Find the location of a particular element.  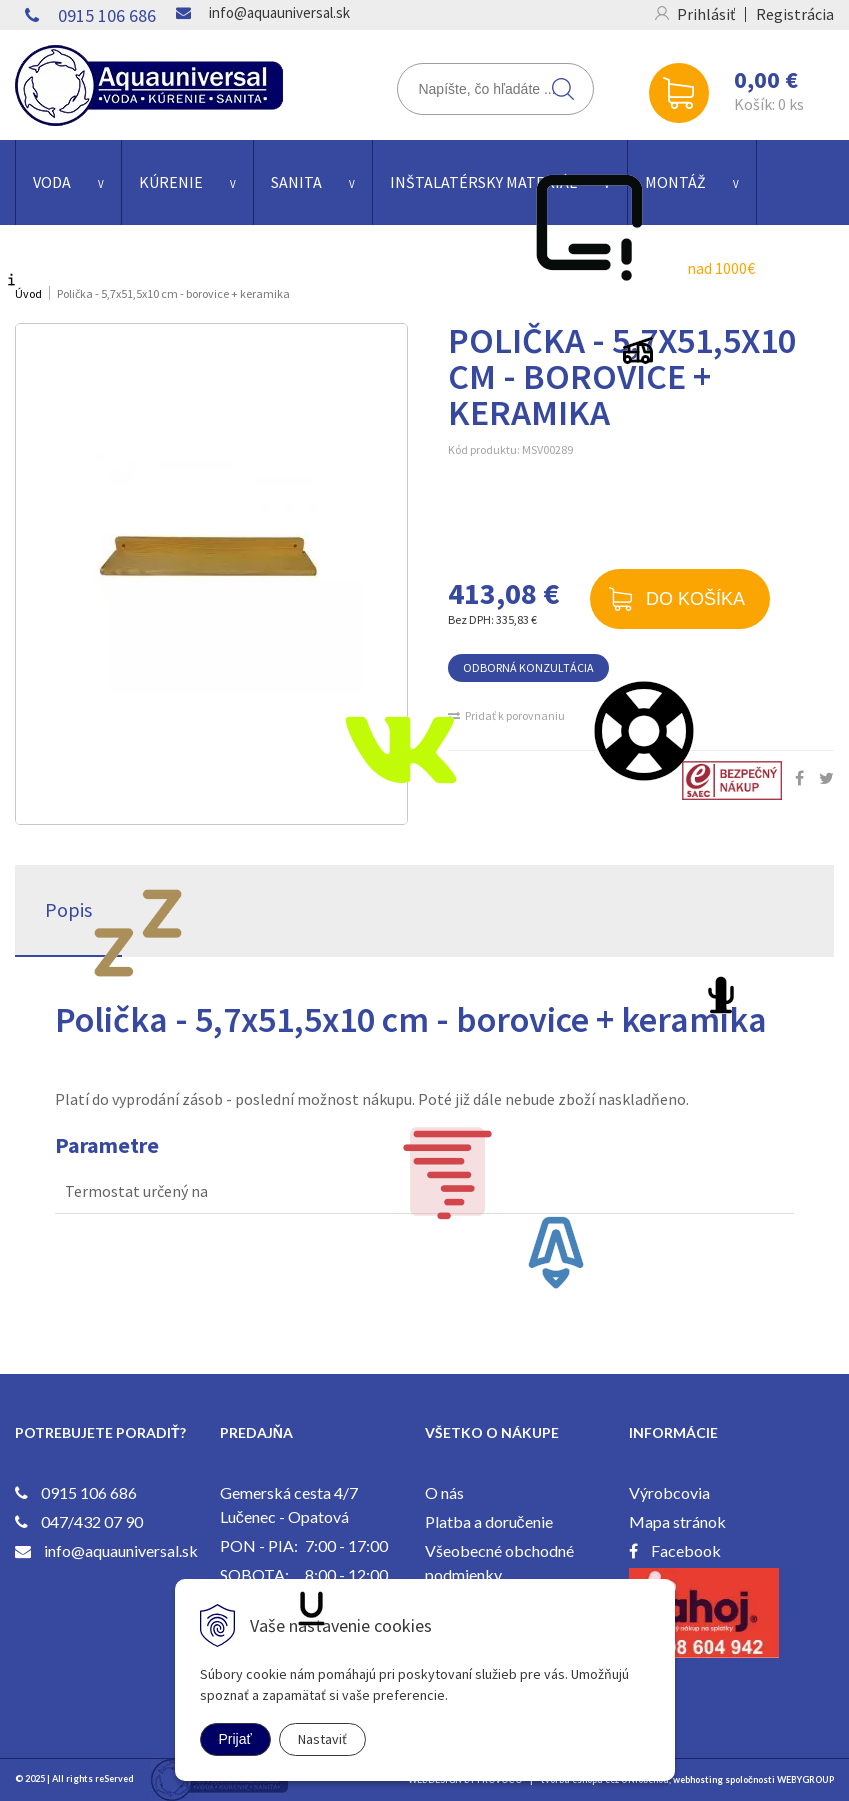

indicates severe weather alert or tornado warning is located at coordinates (447, 1171).